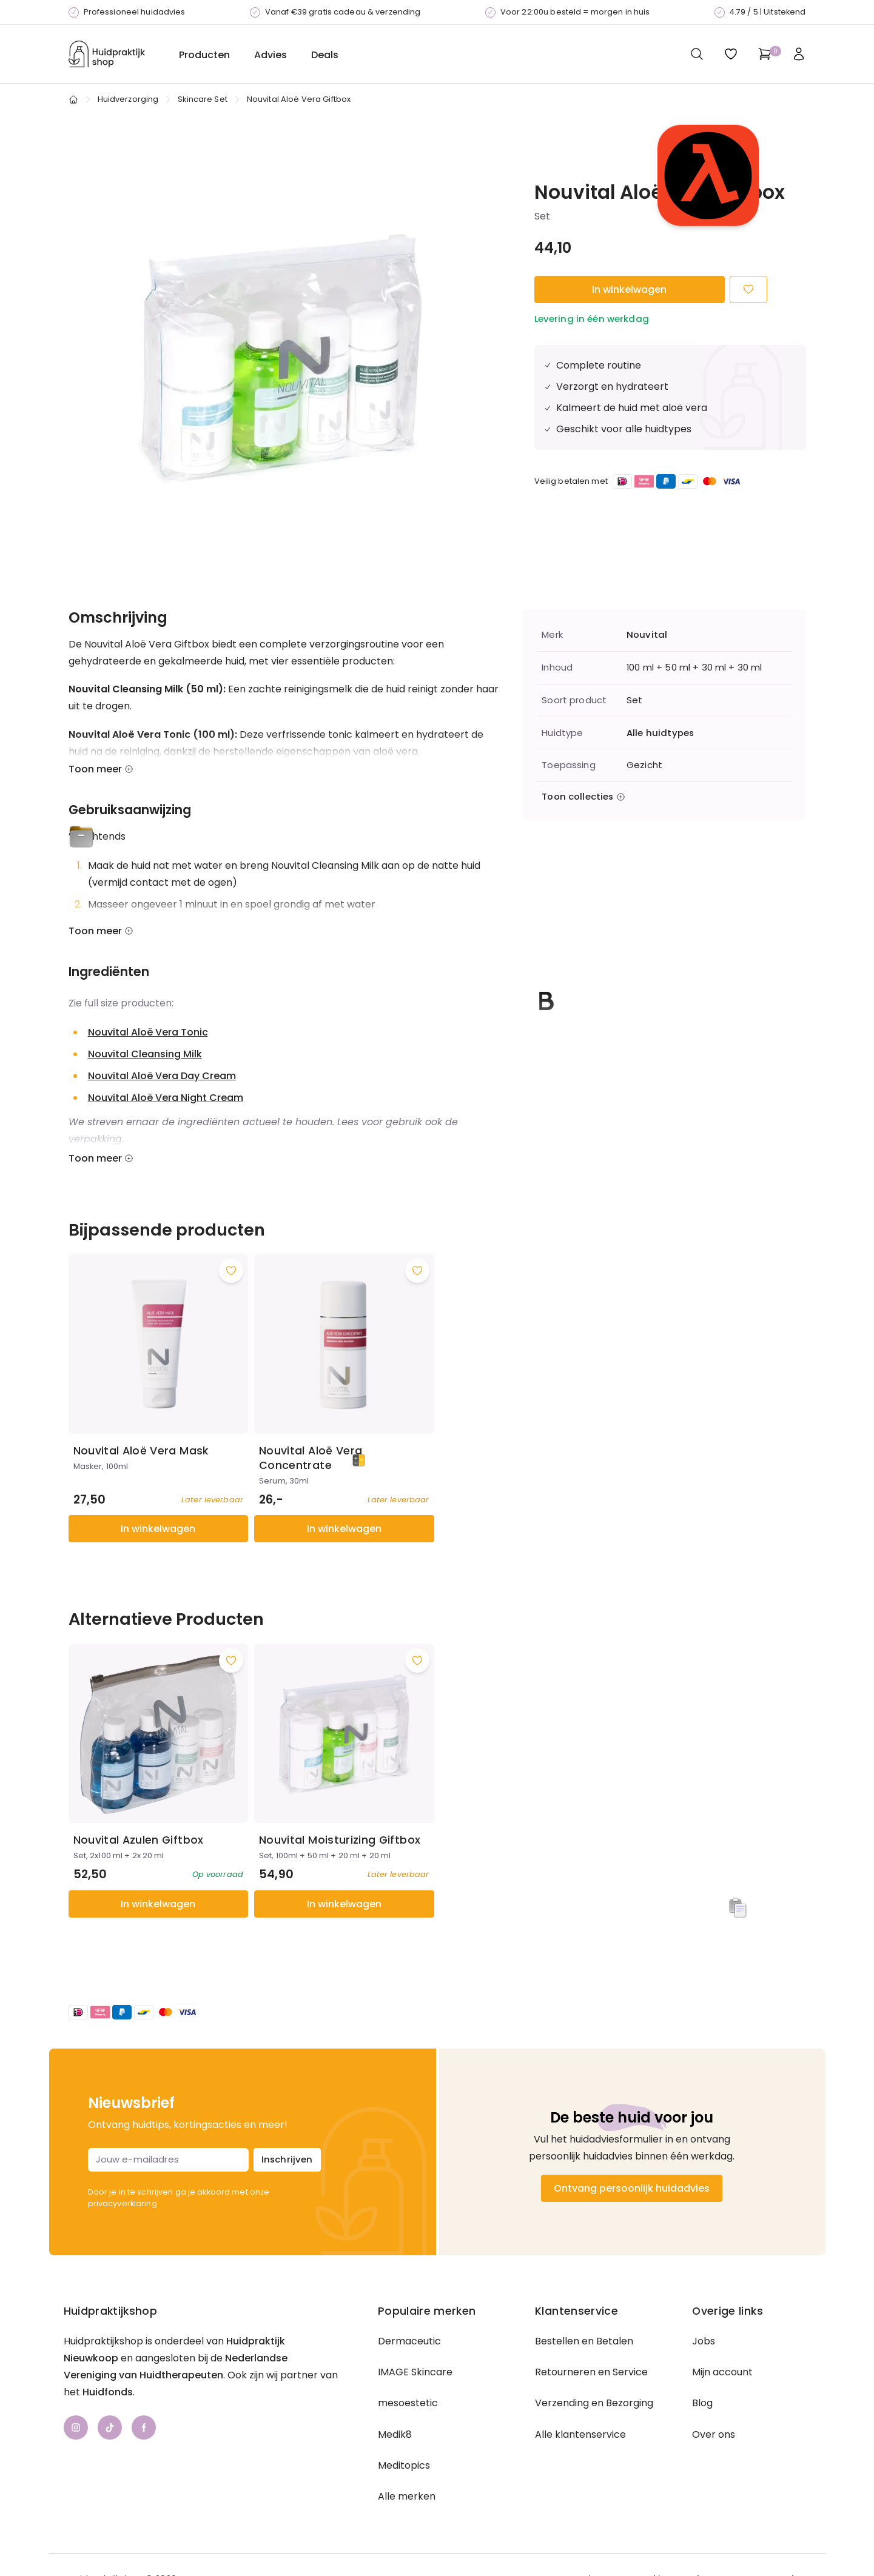 The image size is (874, 2576). I want to click on paste copied content from clipboard, so click(738, 1907).